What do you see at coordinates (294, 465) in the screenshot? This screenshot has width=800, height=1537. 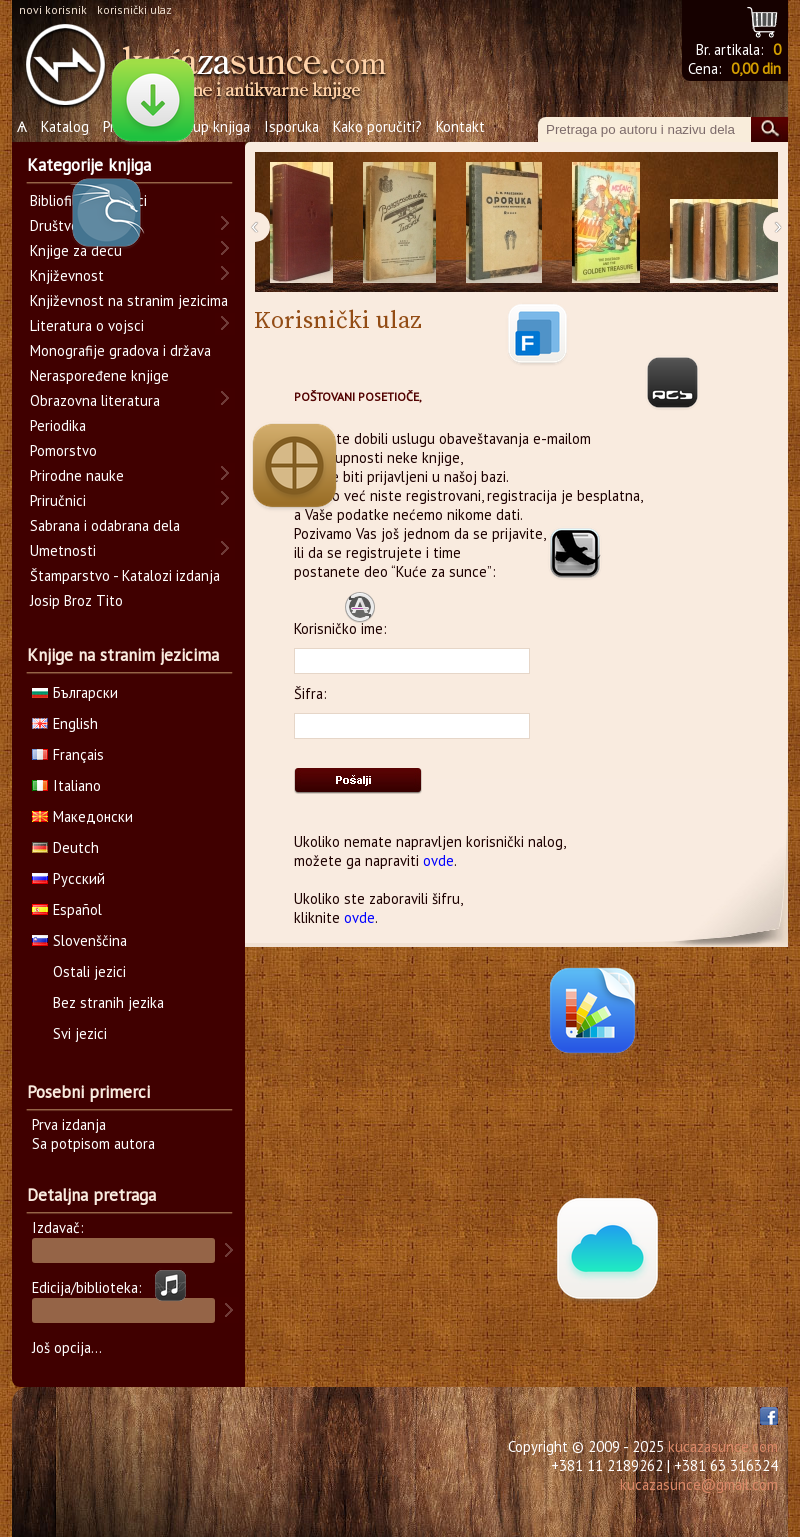 I see `launch 0 A.D. strategy game` at bounding box center [294, 465].